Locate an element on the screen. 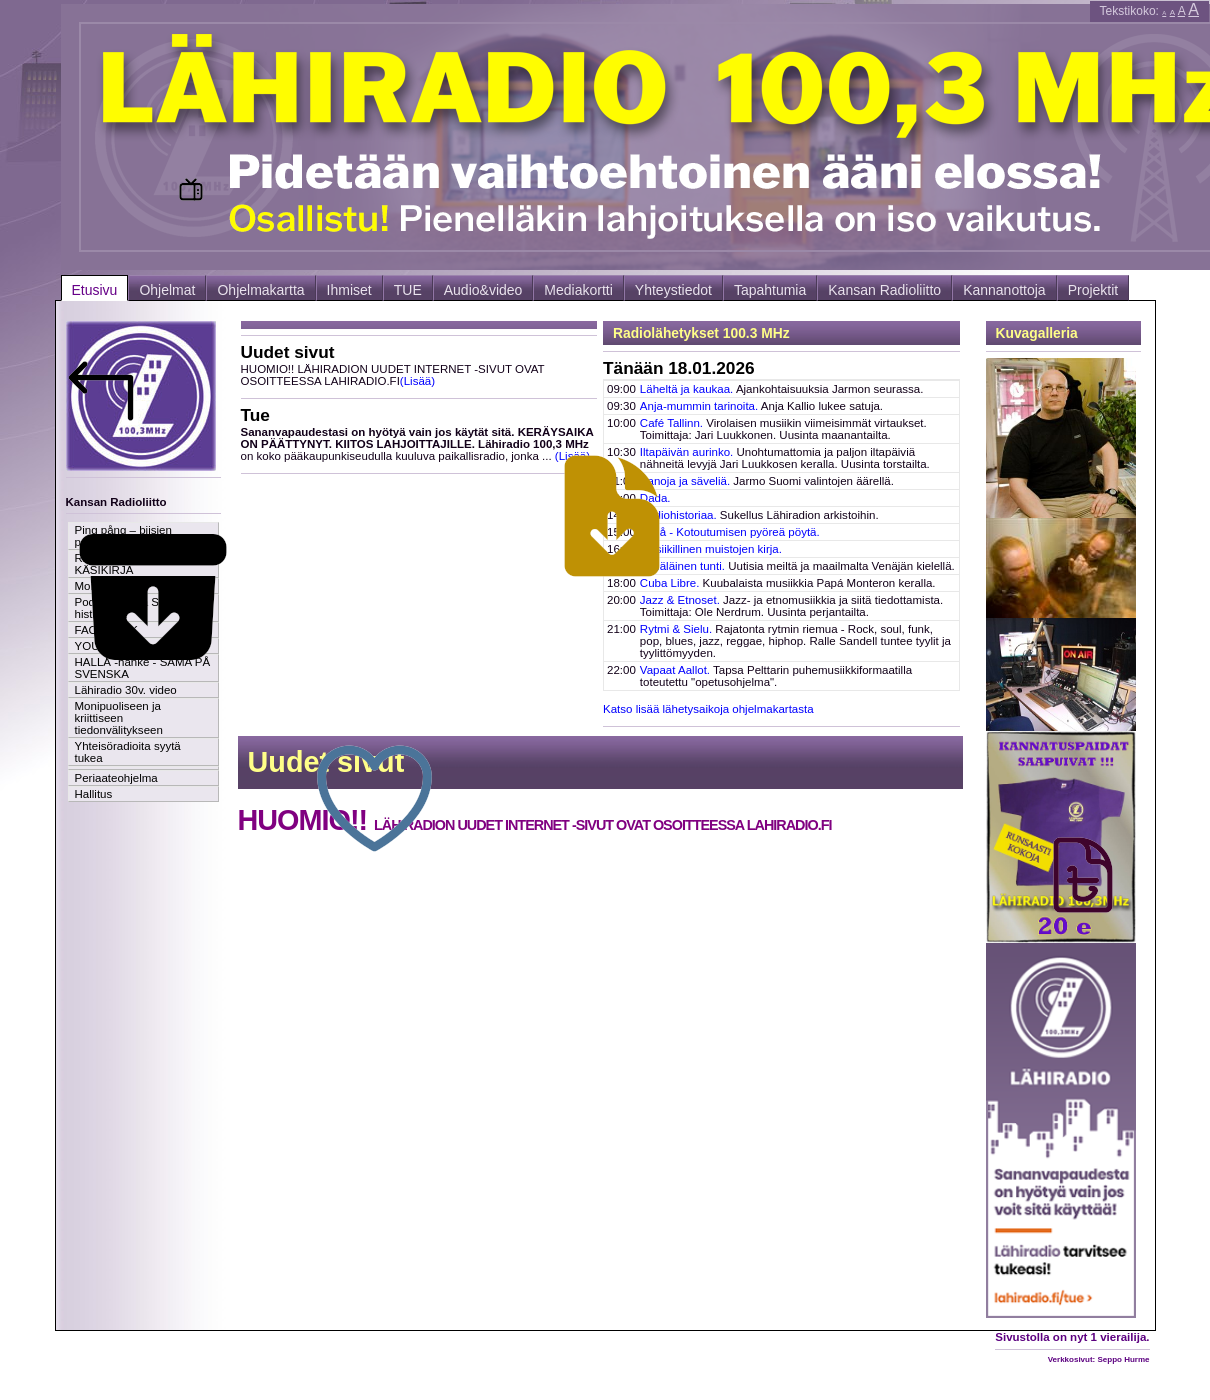 This screenshot has height=1400, width=1210. add item to favorites is located at coordinates (374, 798).